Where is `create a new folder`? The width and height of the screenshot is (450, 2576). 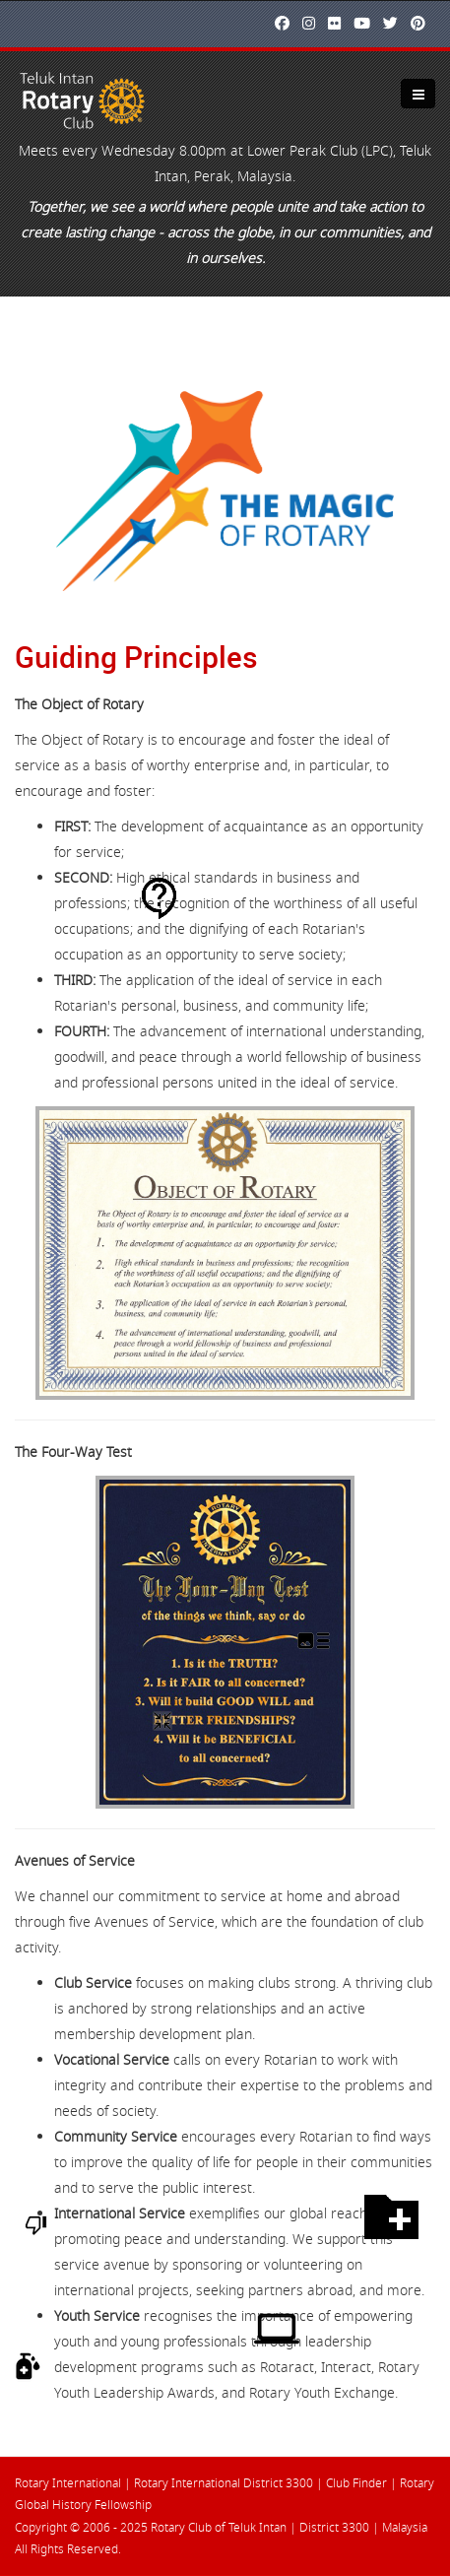
create a new folder is located at coordinates (391, 2216).